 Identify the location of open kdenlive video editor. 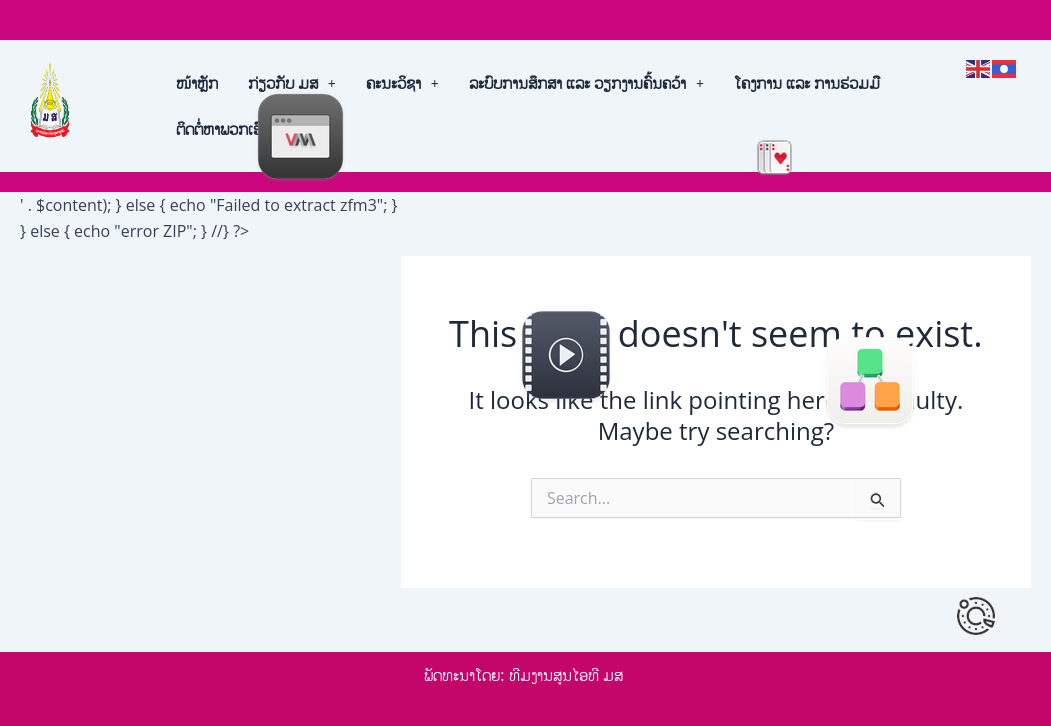
(566, 355).